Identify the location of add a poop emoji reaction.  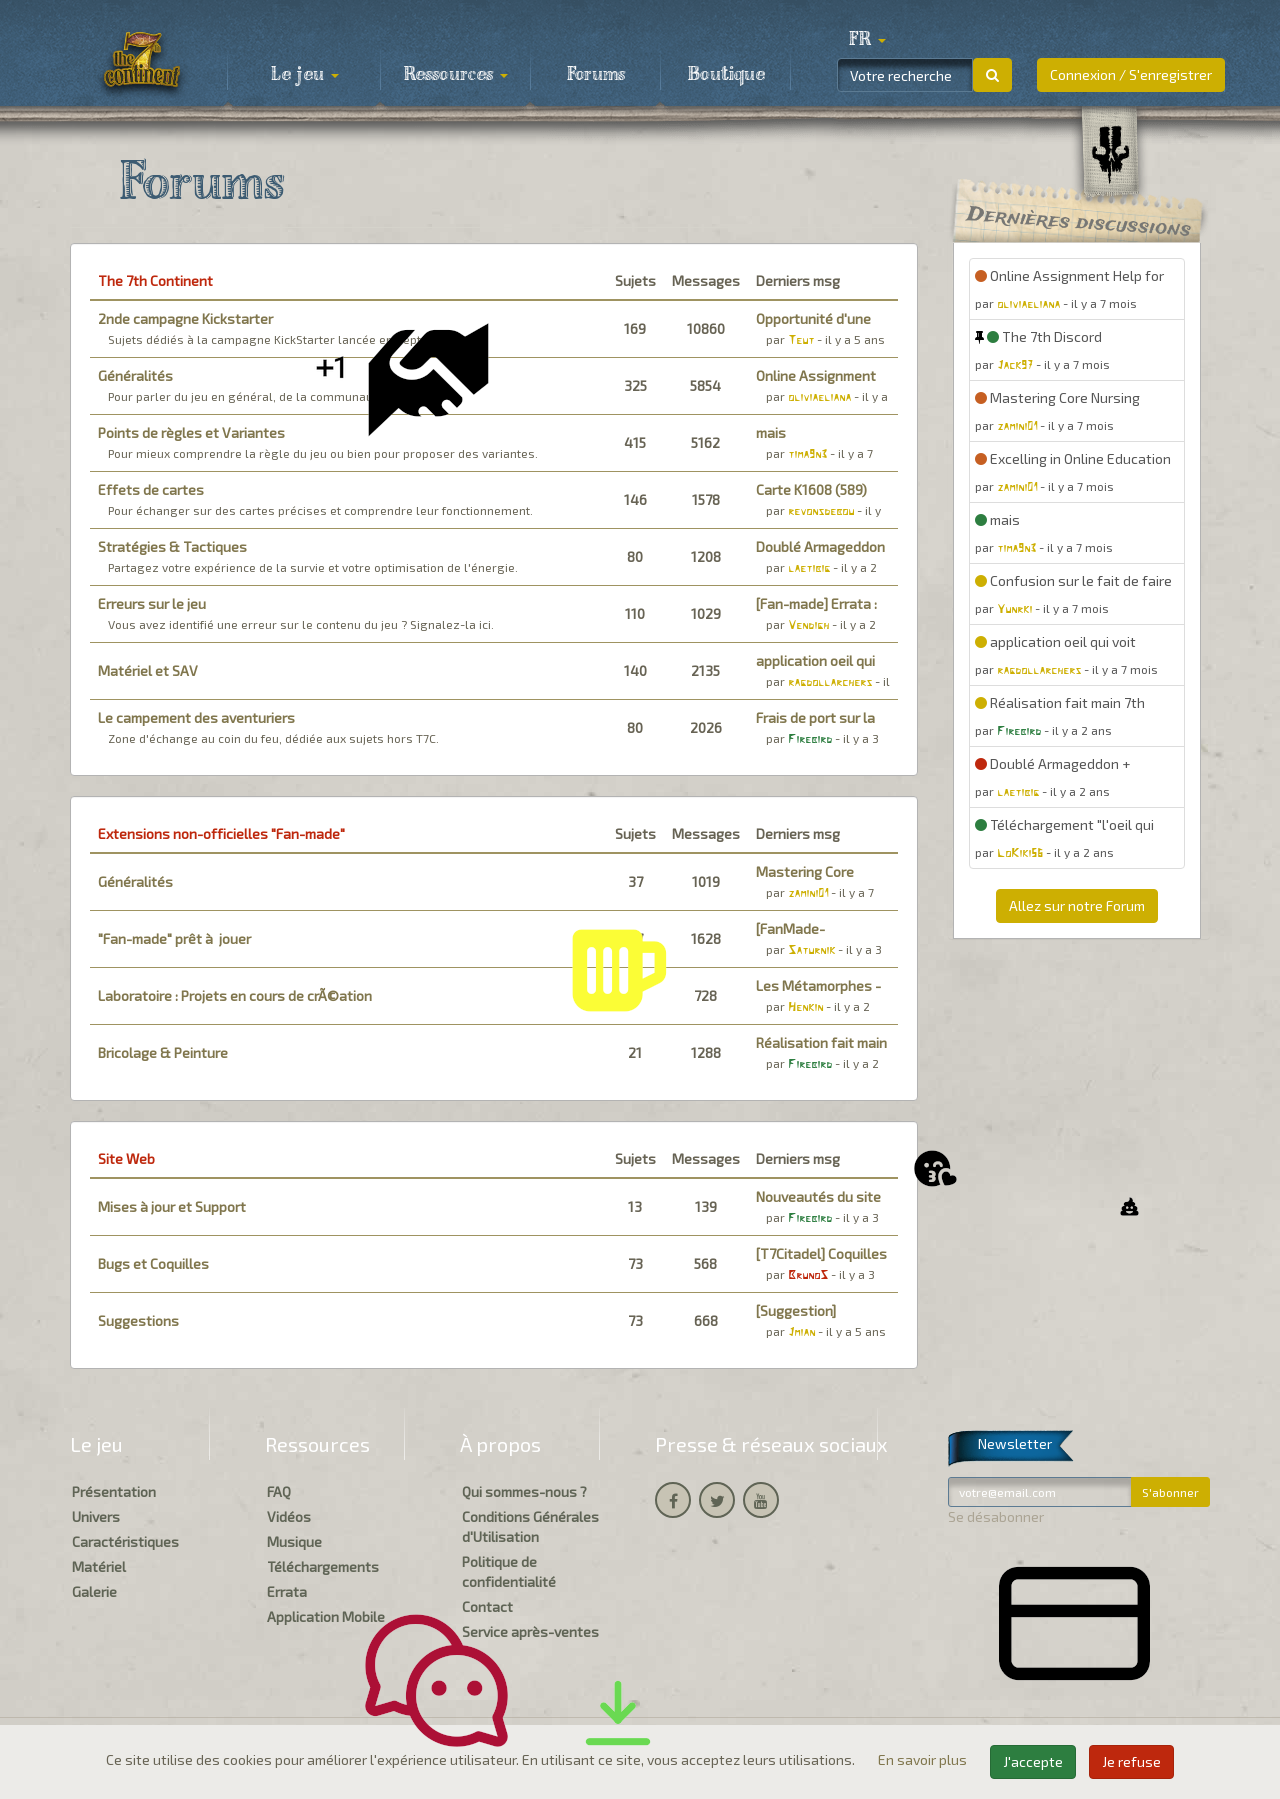
(1129, 1206).